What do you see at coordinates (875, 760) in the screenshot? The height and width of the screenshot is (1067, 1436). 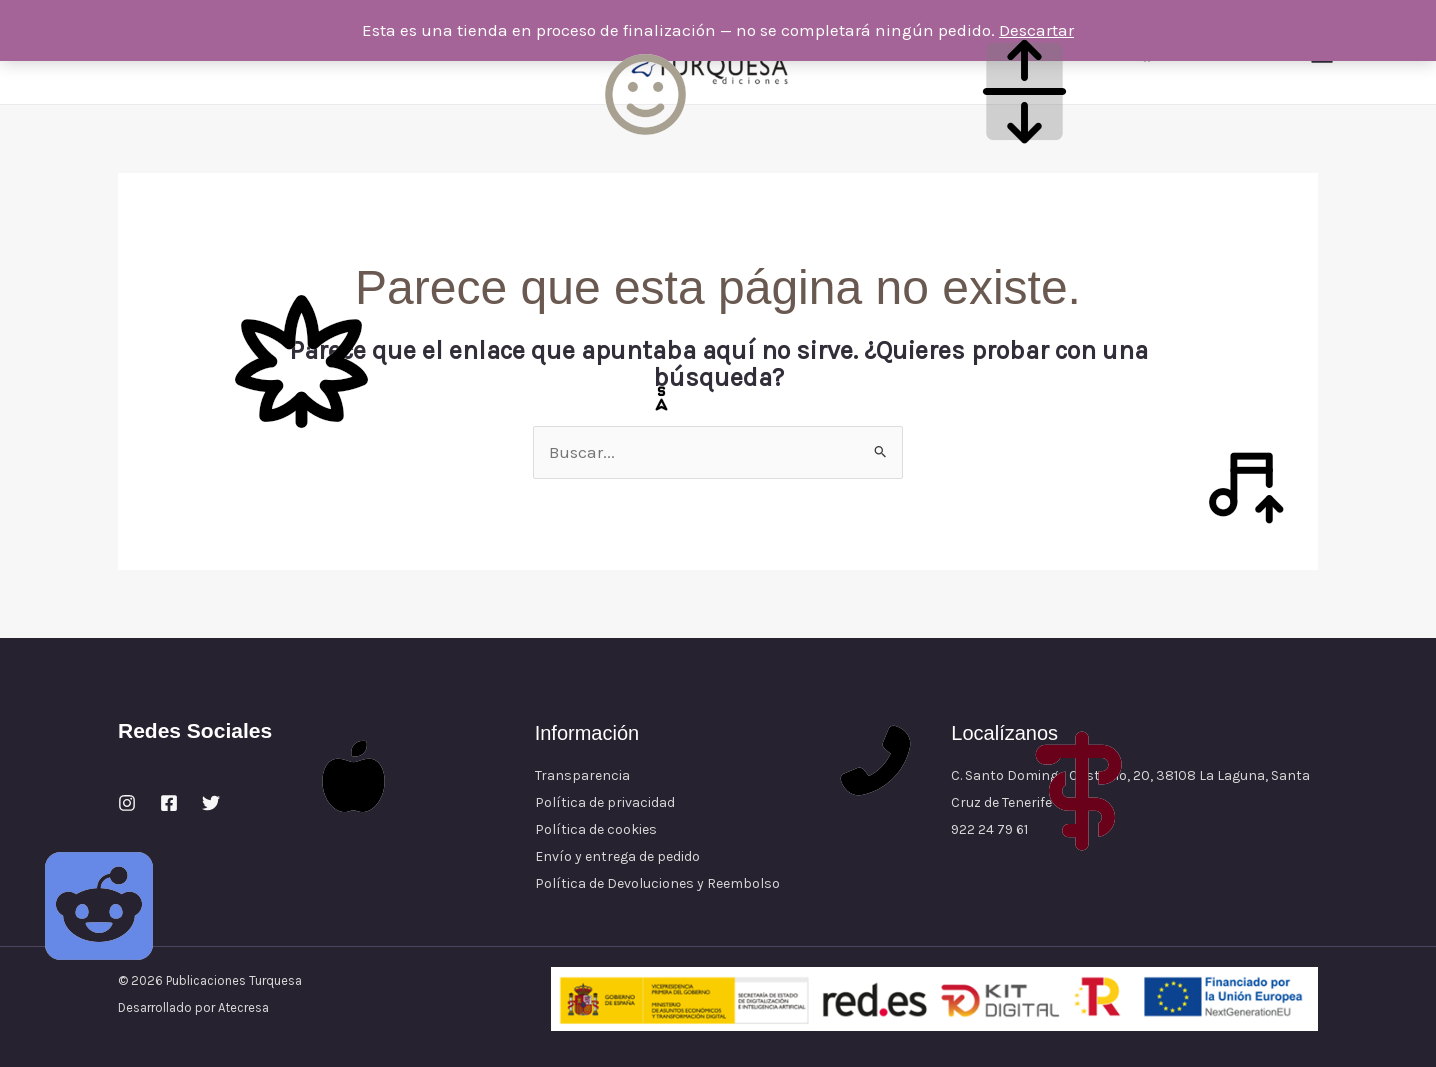 I see `make a phone call` at bounding box center [875, 760].